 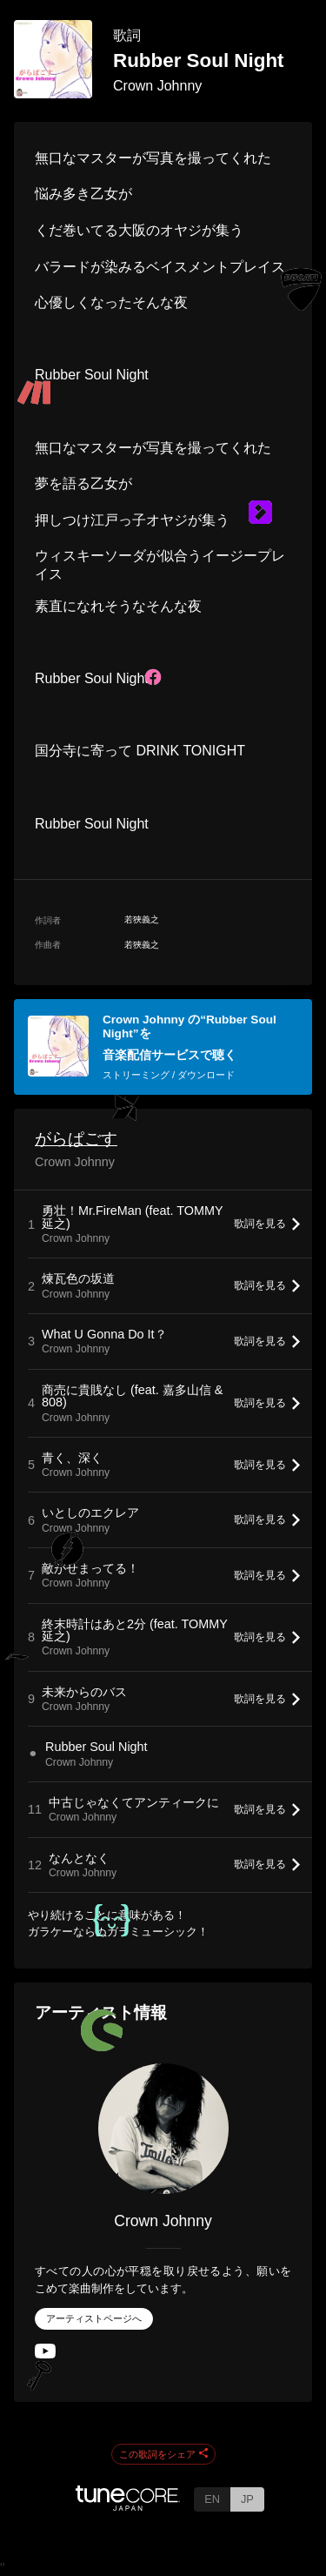 What do you see at coordinates (301, 289) in the screenshot?
I see `Ducati brand logo` at bounding box center [301, 289].